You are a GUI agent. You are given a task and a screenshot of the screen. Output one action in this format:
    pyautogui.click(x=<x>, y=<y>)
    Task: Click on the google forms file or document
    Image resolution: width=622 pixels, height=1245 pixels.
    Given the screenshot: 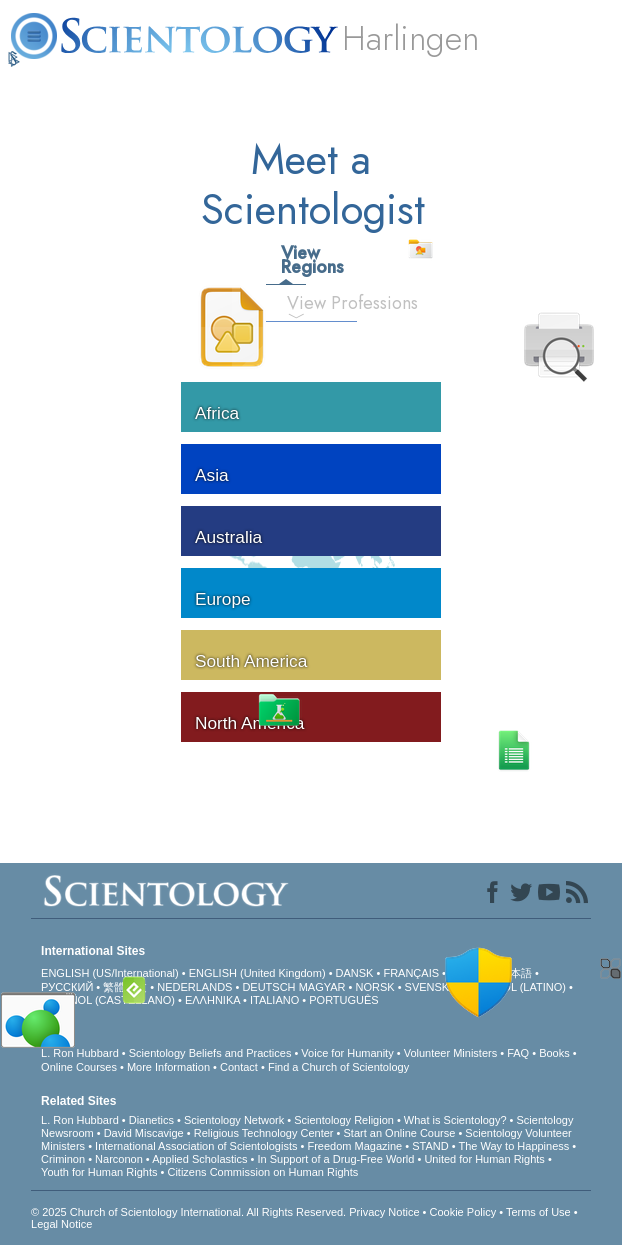 What is the action you would take?
    pyautogui.click(x=514, y=751)
    